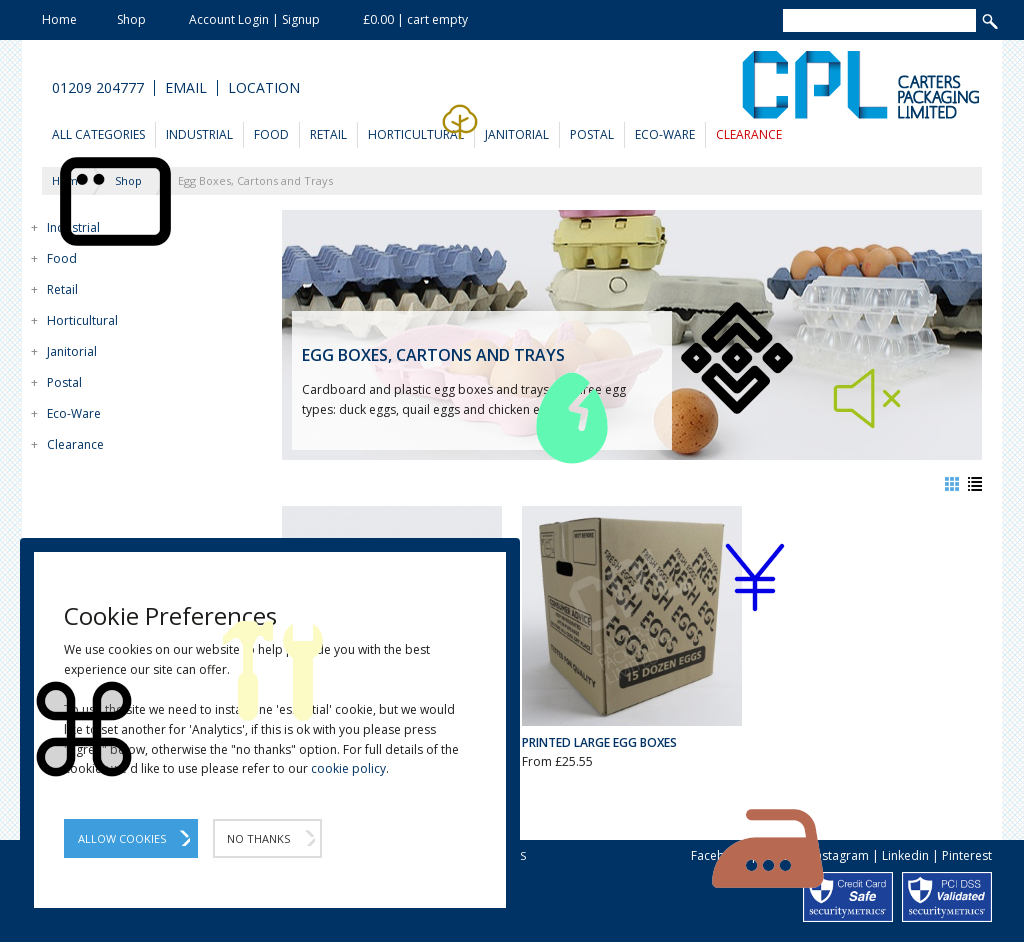 This screenshot has width=1024, height=942. What do you see at coordinates (572, 418) in the screenshot?
I see `indicates a cracked or broken item` at bounding box center [572, 418].